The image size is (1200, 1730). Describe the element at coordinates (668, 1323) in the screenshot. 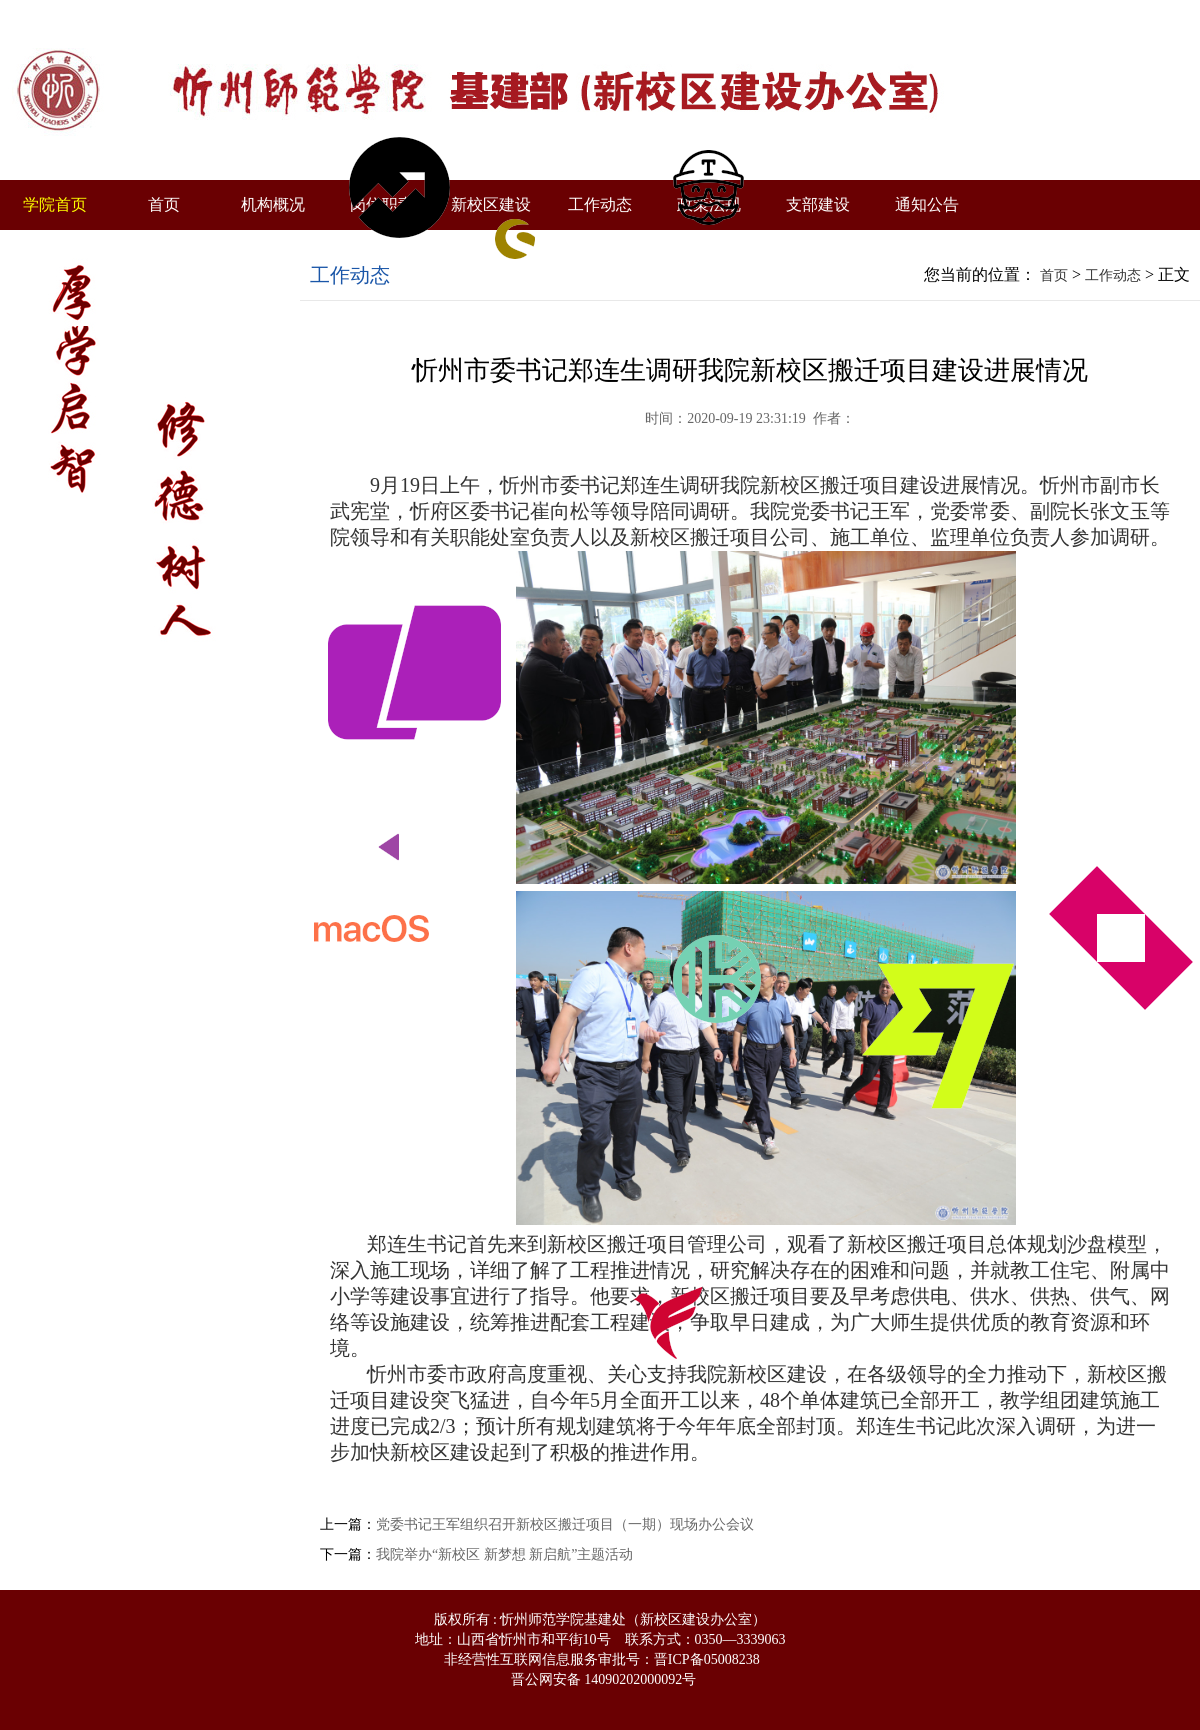

I see `open the FamPay app` at that location.